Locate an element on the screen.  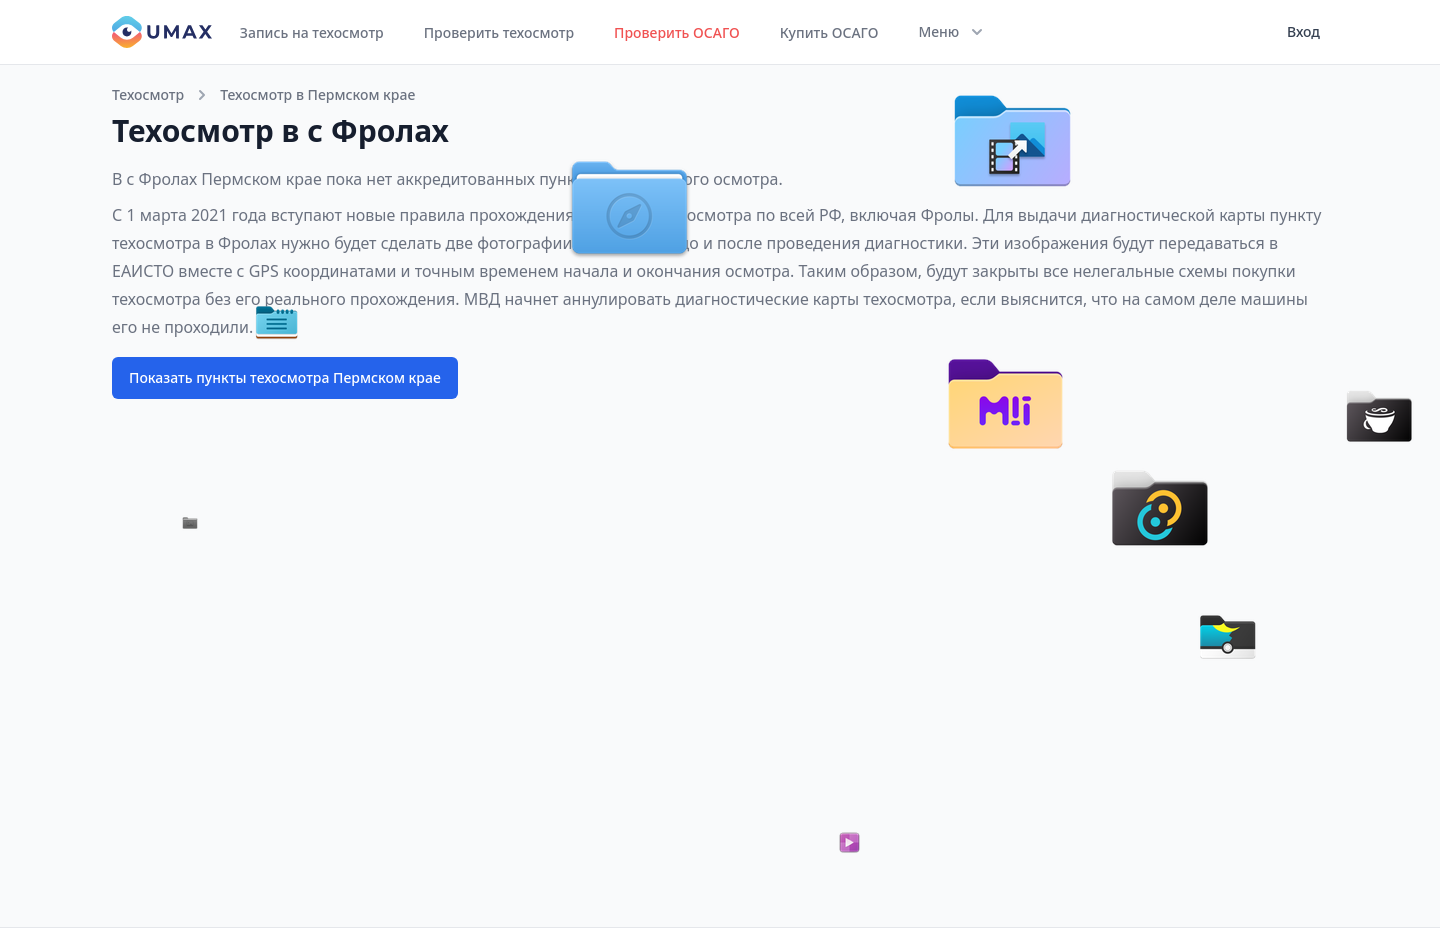
folder containing video to image conversion files is located at coordinates (1012, 144).